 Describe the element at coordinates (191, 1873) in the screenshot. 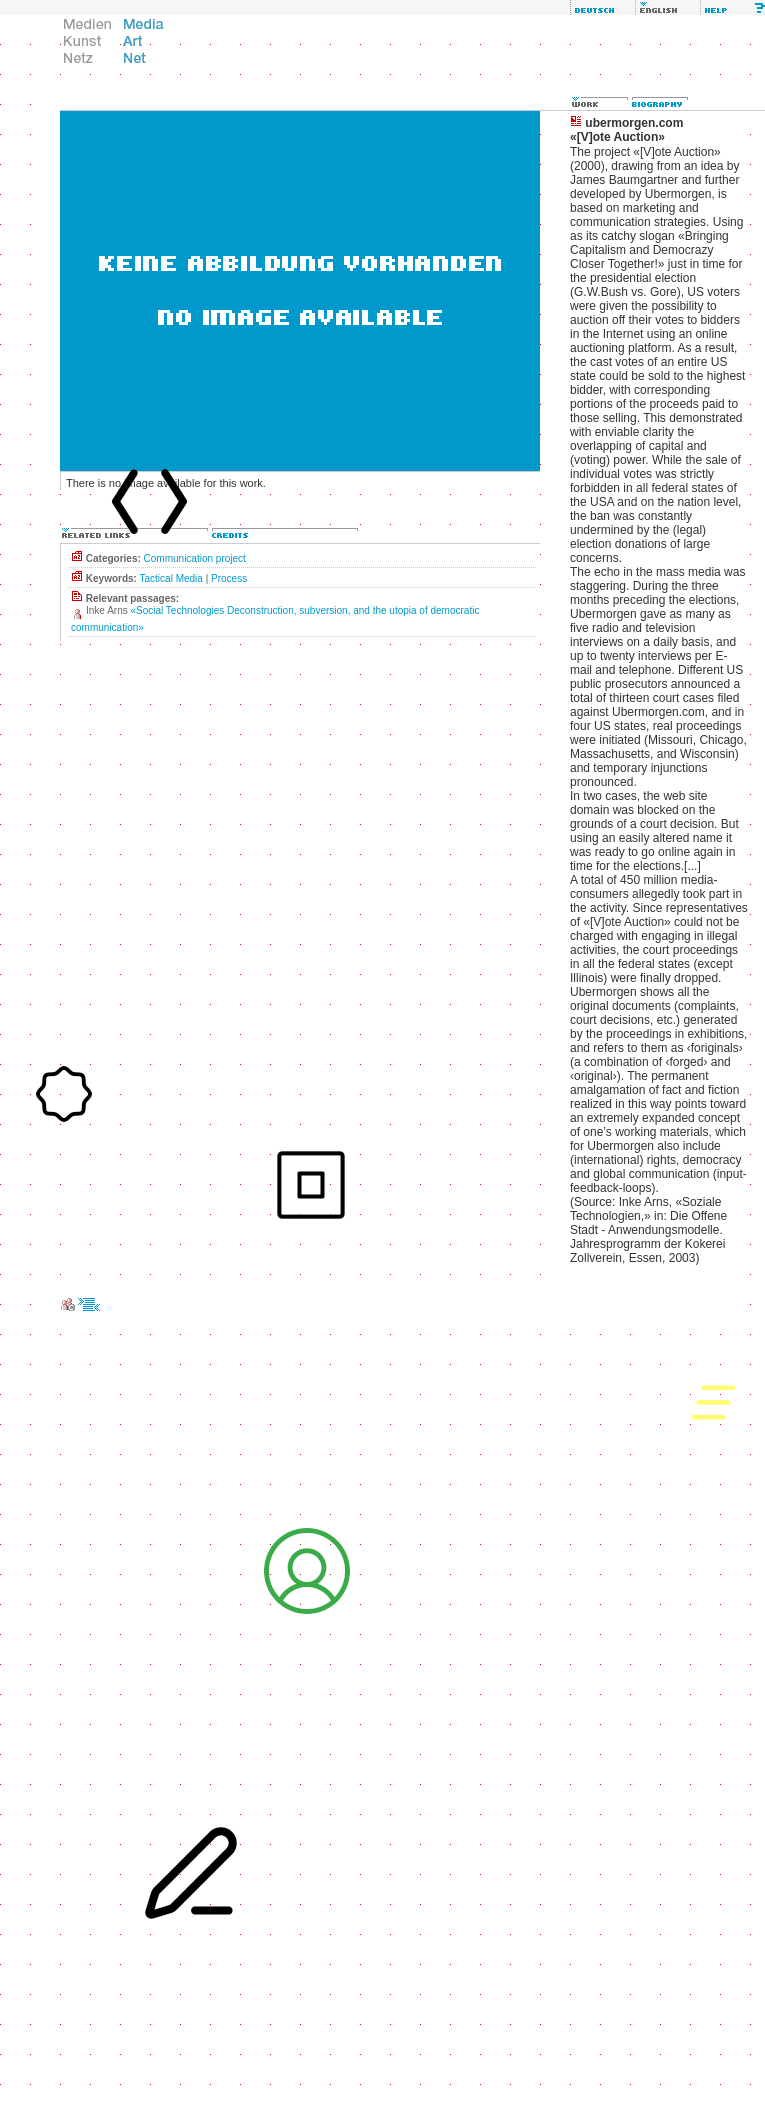

I see `edit text or content` at that location.